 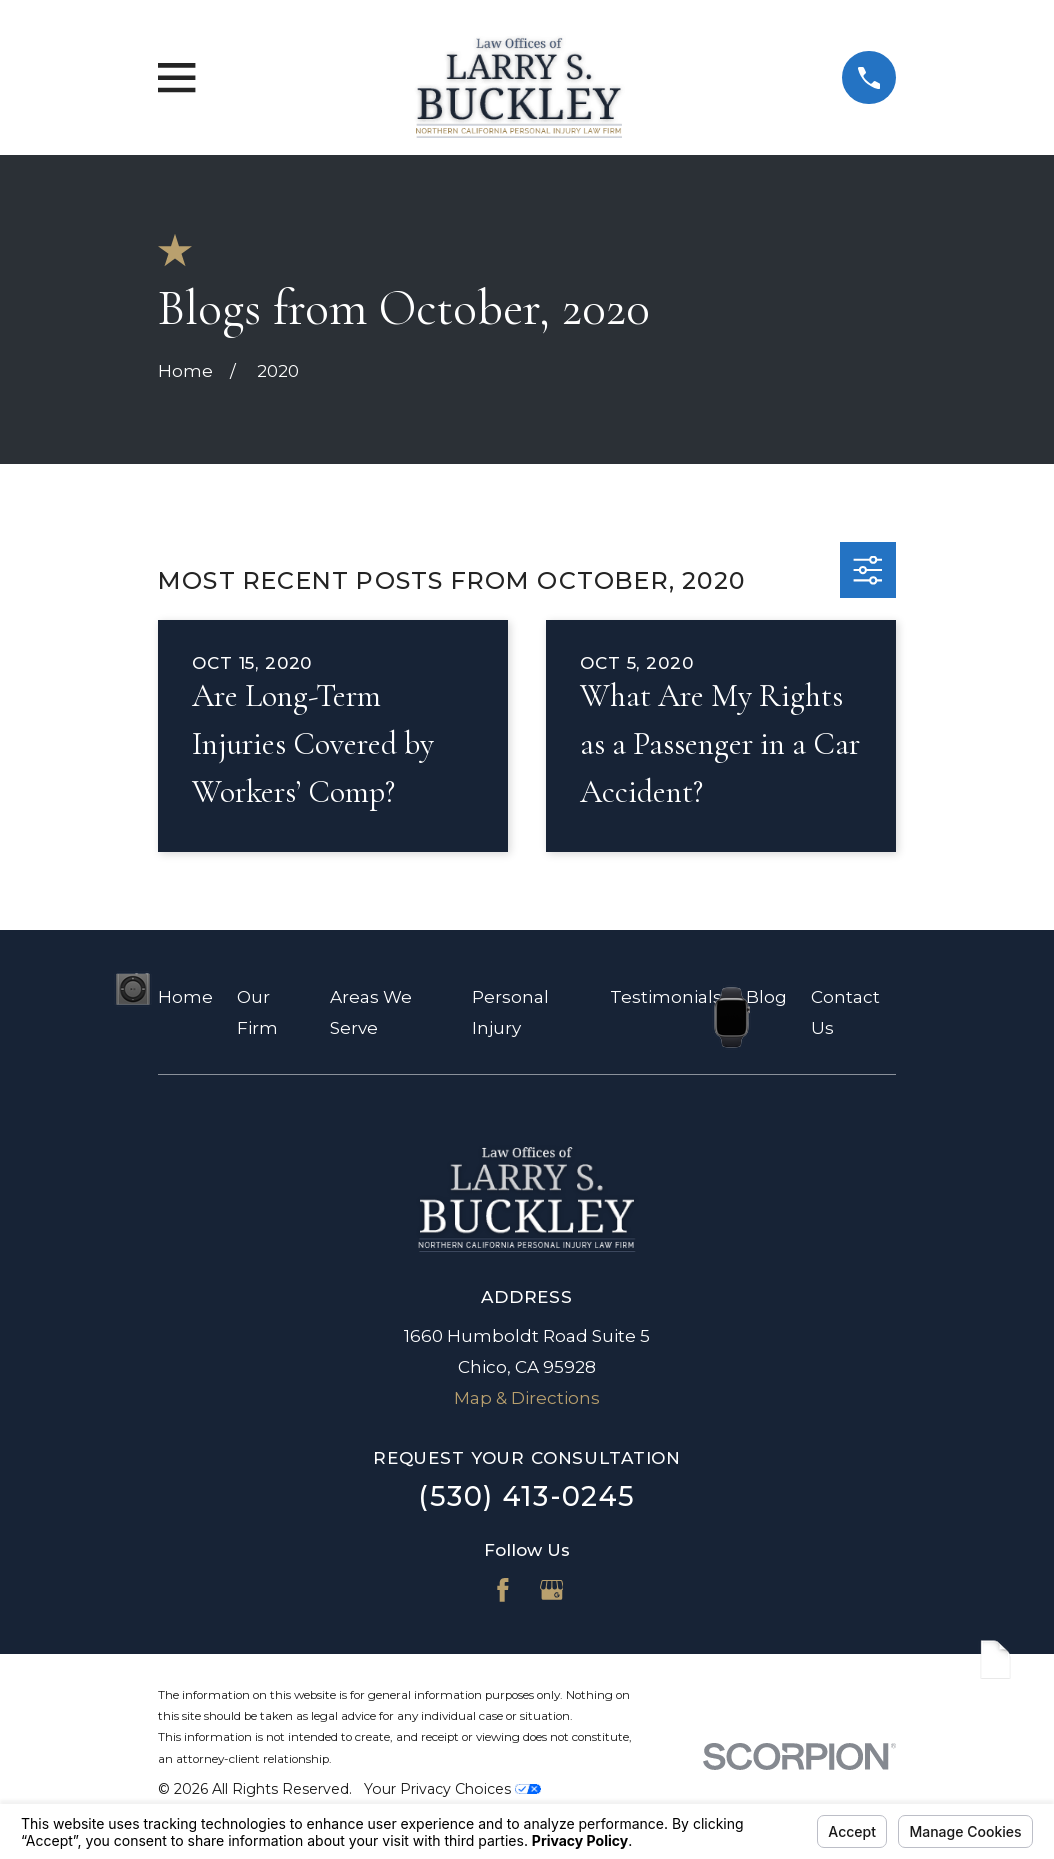 What do you see at coordinates (995, 1660) in the screenshot?
I see `a generic file or document` at bounding box center [995, 1660].